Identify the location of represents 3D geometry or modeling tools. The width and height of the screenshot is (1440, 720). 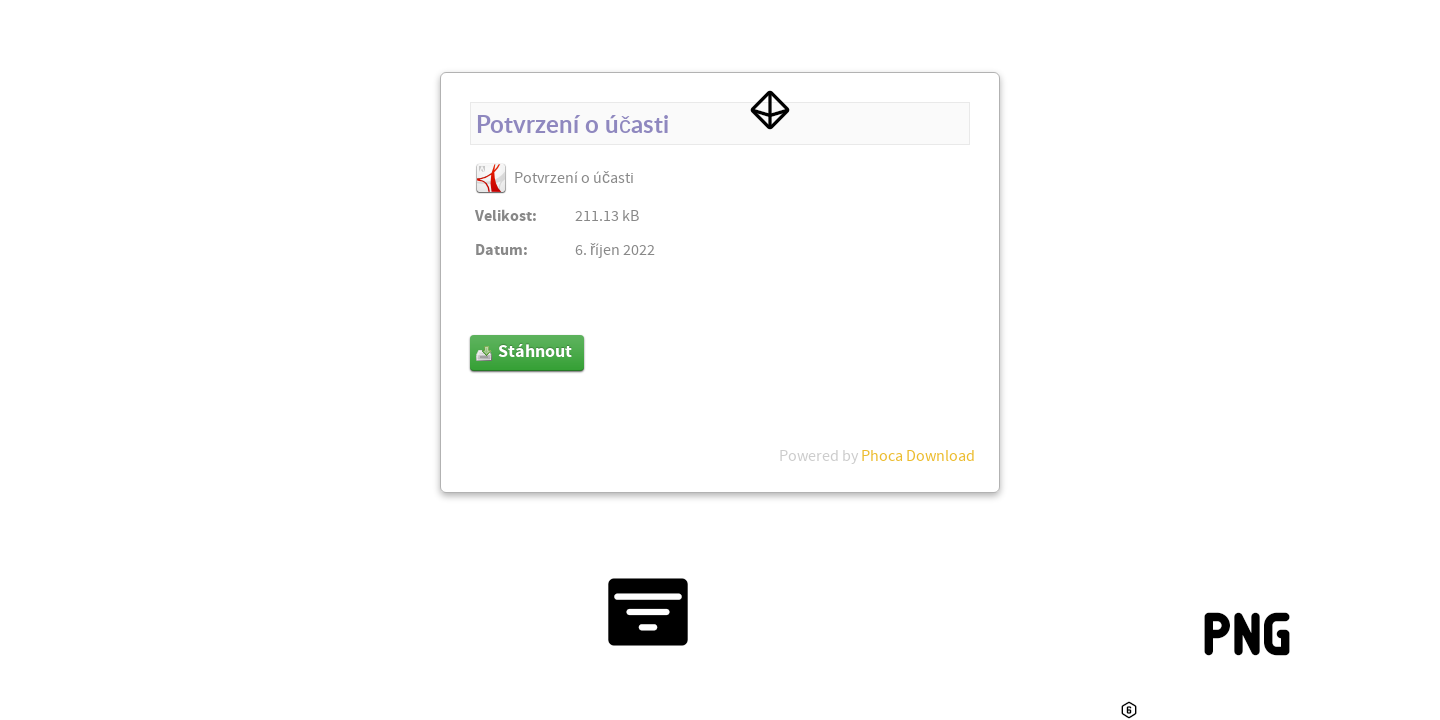
(770, 110).